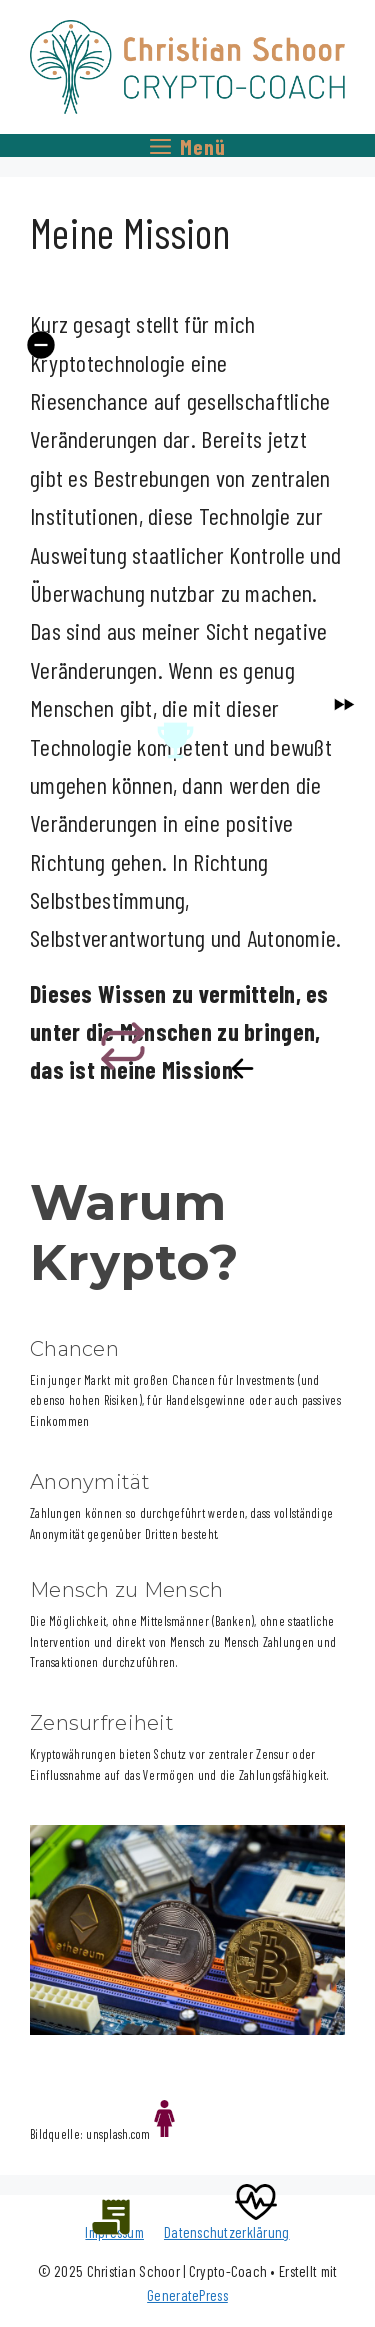  I want to click on view your achievements or awards, so click(175, 740).